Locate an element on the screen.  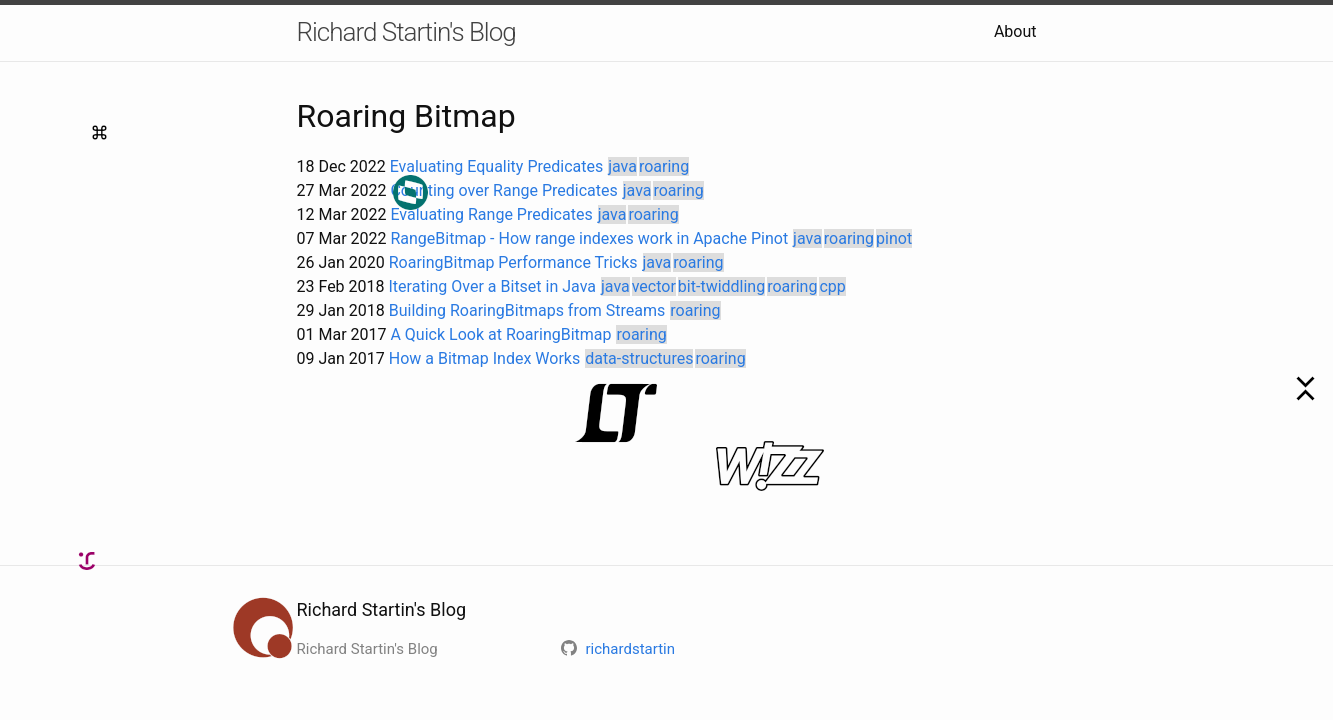
command key symbol for keyboard shortcuts is located at coordinates (99, 132).